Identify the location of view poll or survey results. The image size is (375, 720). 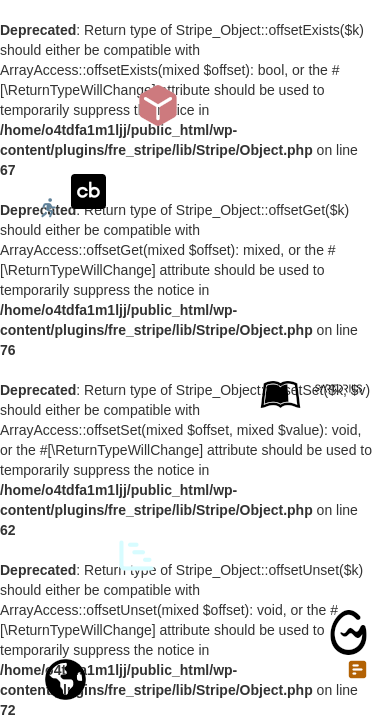
(357, 669).